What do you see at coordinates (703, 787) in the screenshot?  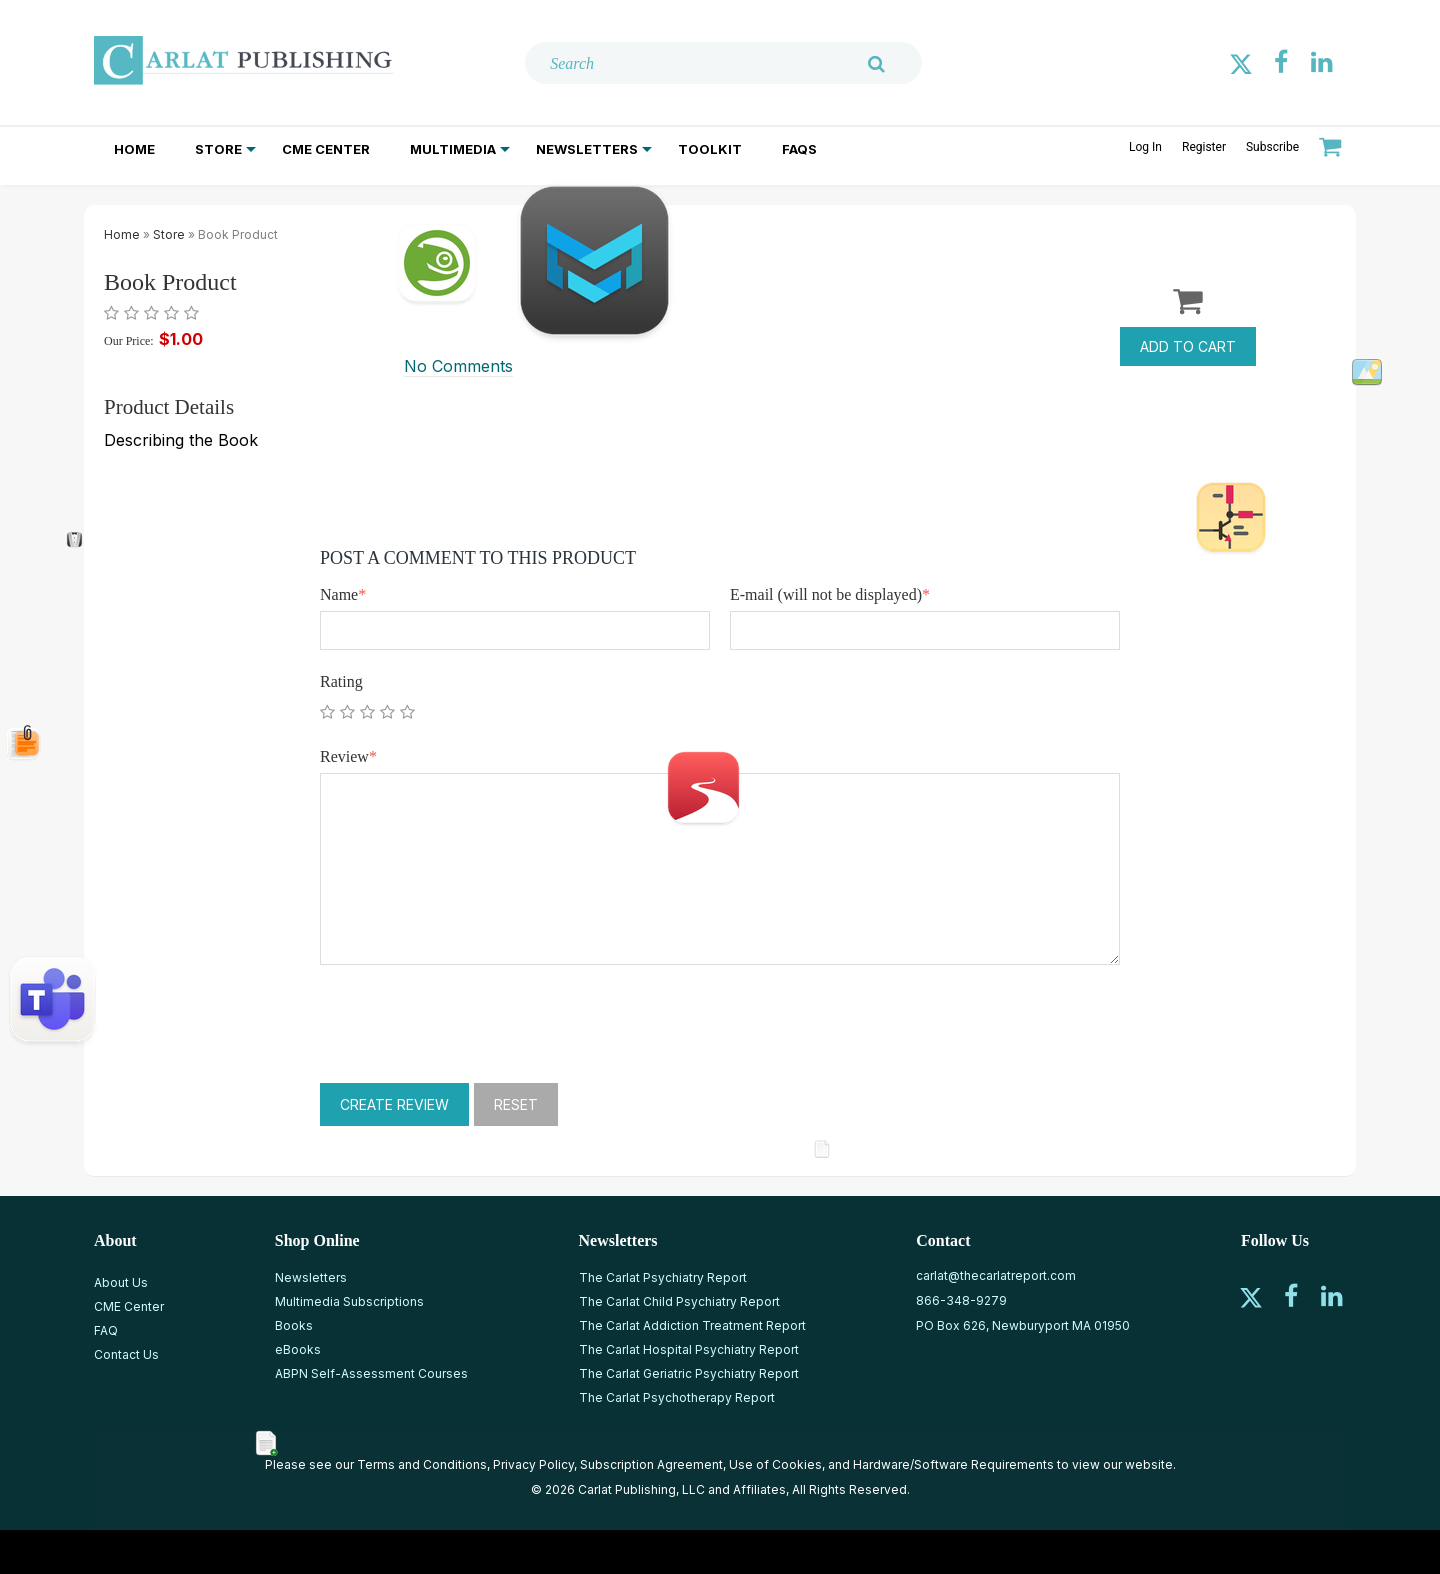 I see `open tutanota secure email app` at bounding box center [703, 787].